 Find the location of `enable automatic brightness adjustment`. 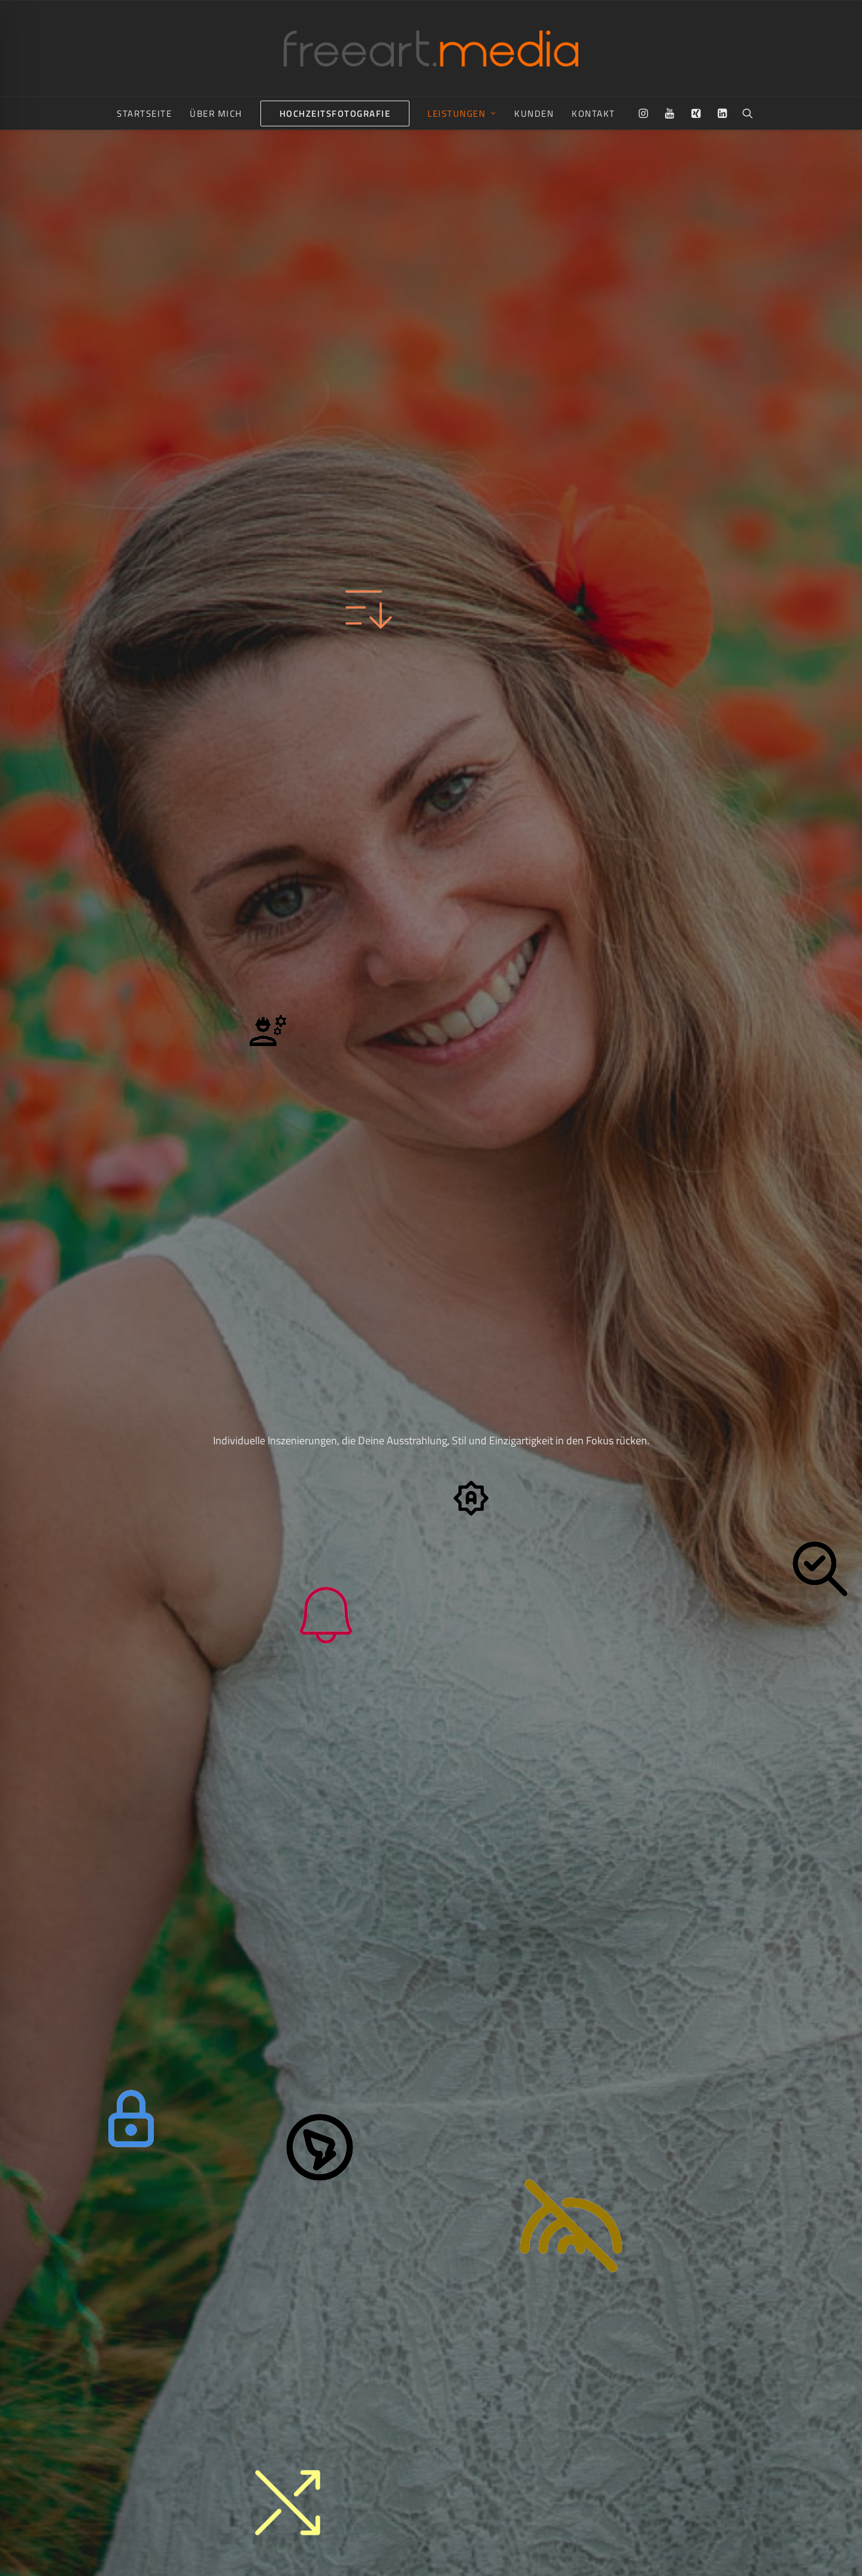

enable automatic brightness adjustment is located at coordinates (471, 1498).